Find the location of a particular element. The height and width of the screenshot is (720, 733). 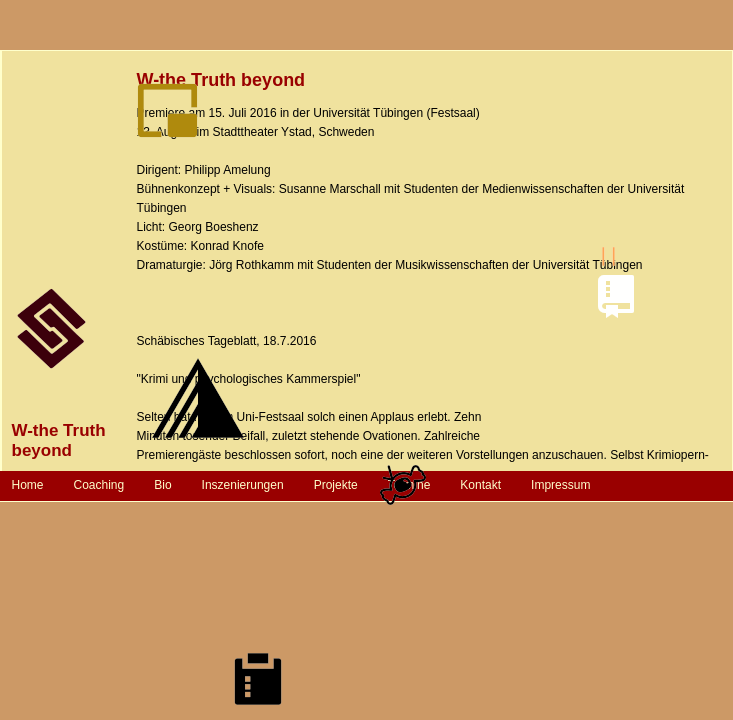

access git repository is located at coordinates (616, 295).